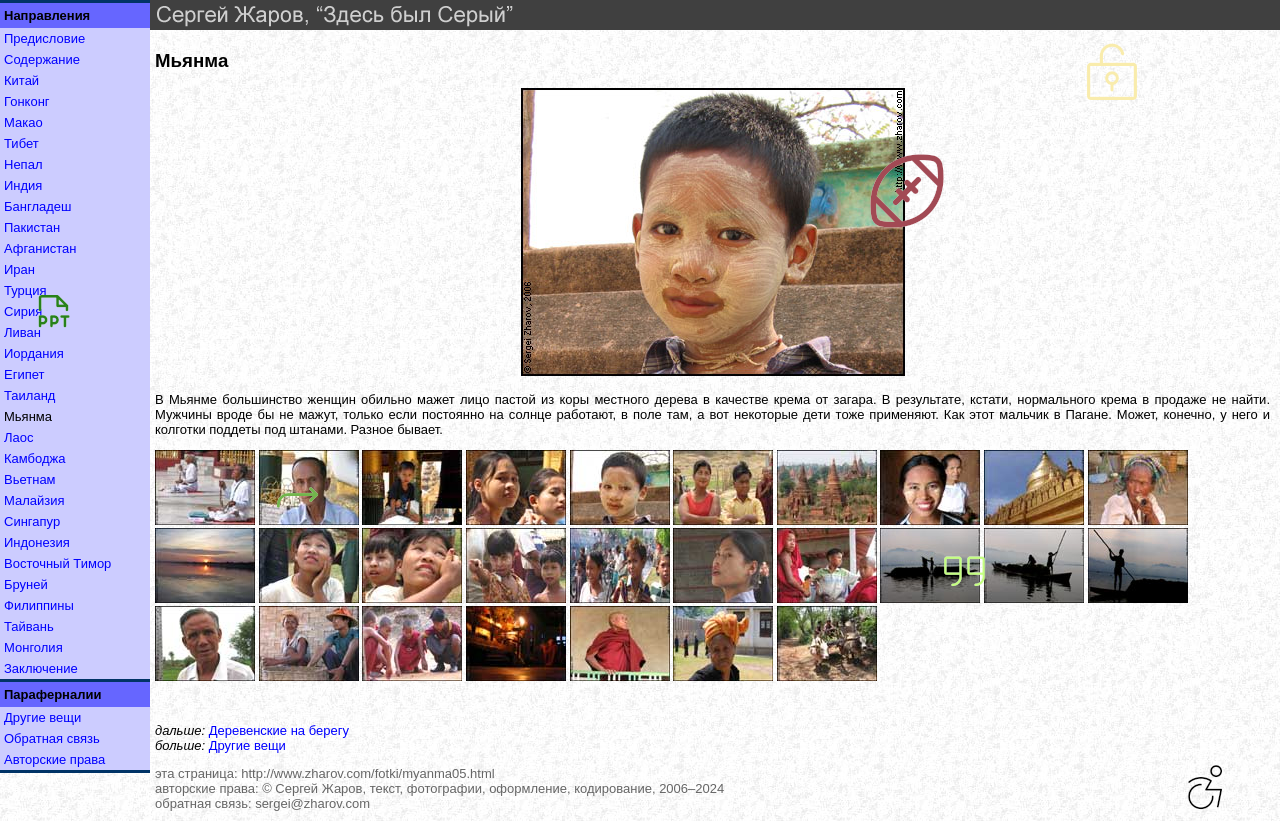  What do you see at coordinates (297, 497) in the screenshot?
I see `forward or share content` at bounding box center [297, 497].